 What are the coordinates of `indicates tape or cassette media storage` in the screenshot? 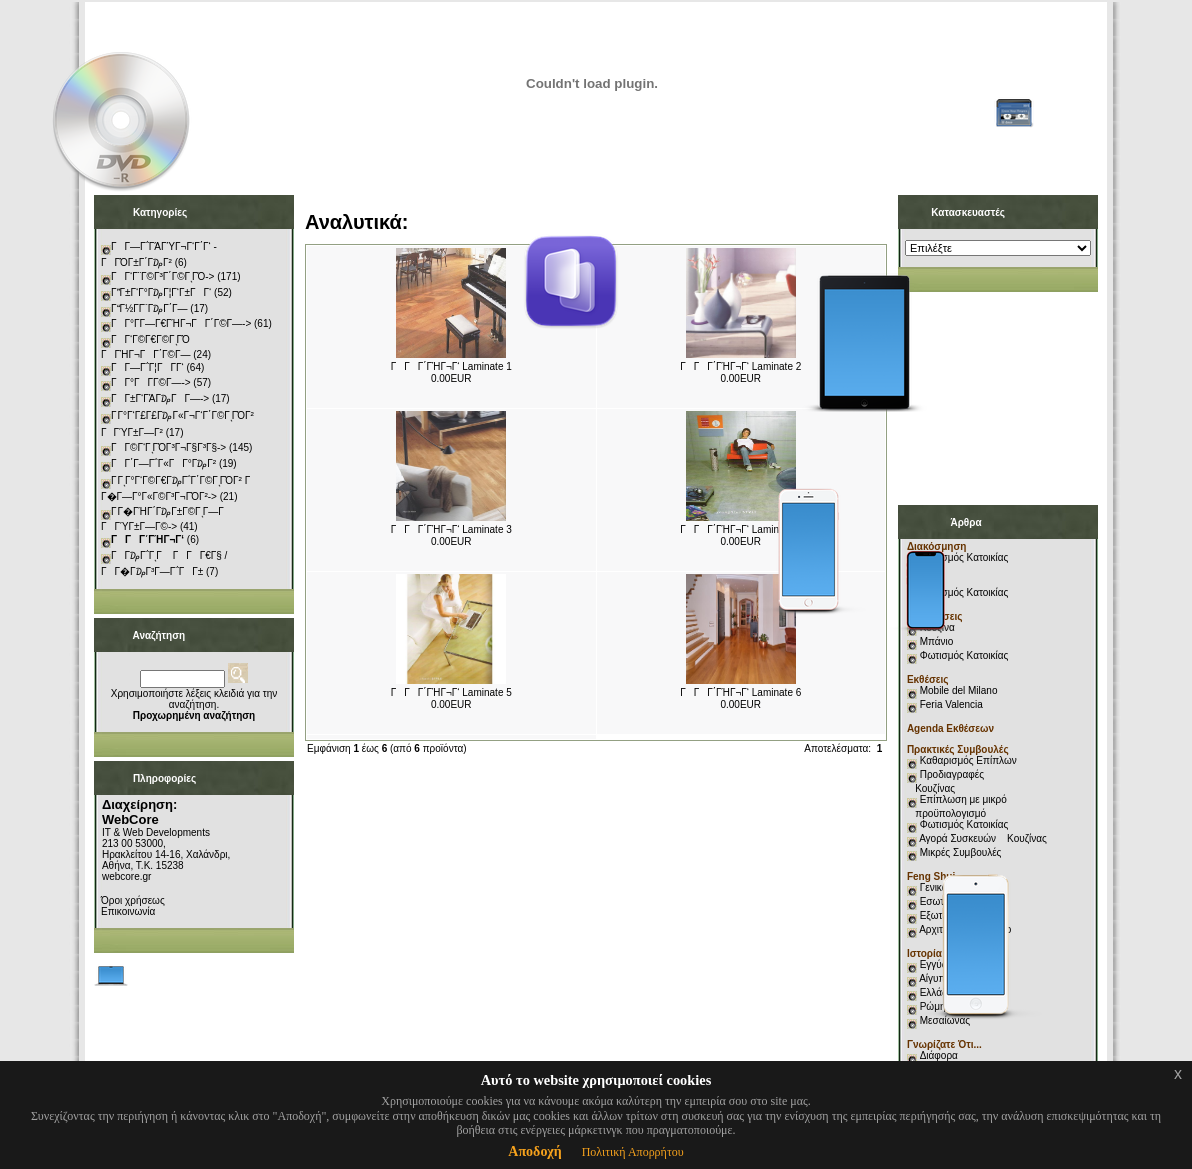 It's located at (1014, 114).